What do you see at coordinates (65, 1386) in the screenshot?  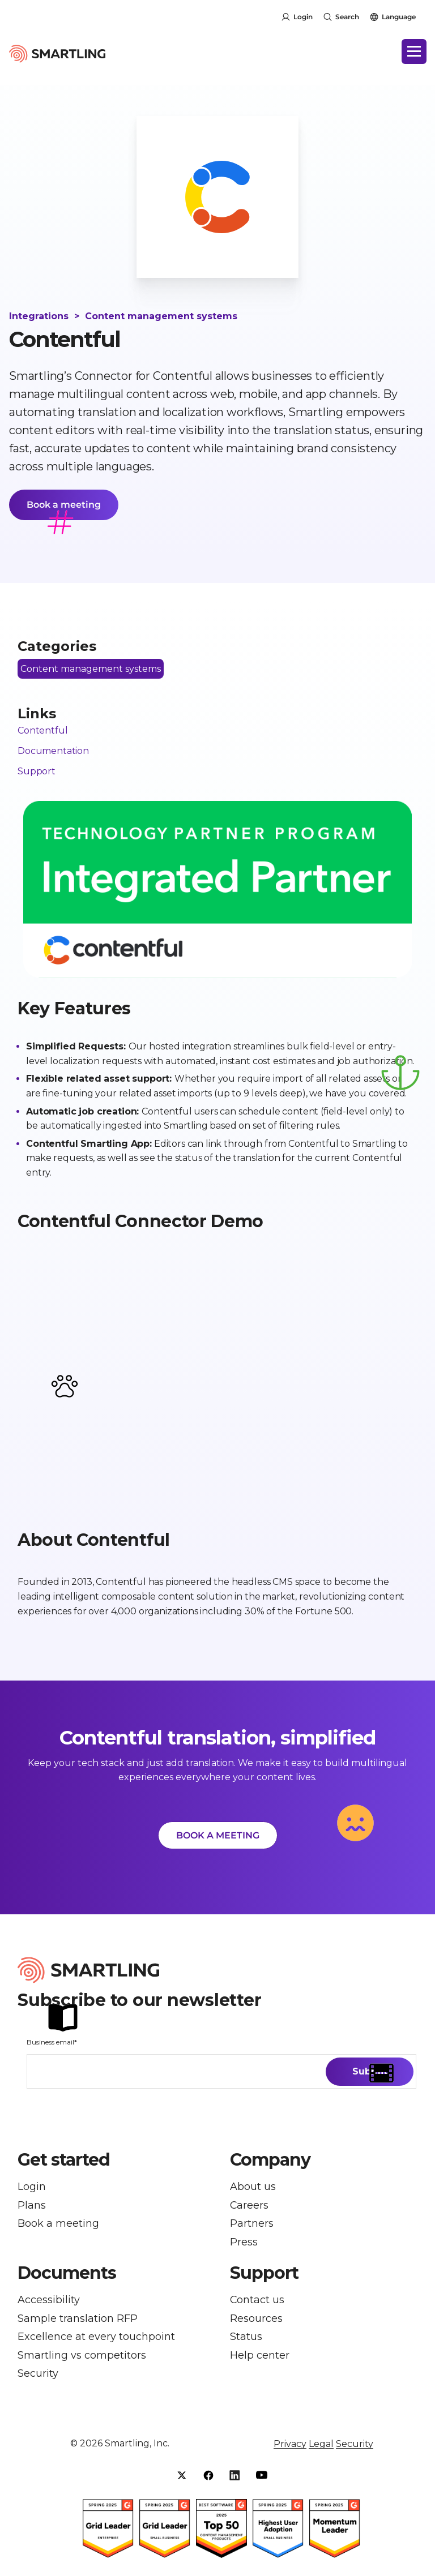 I see `access pet-related features or settings` at bounding box center [65, 1386].